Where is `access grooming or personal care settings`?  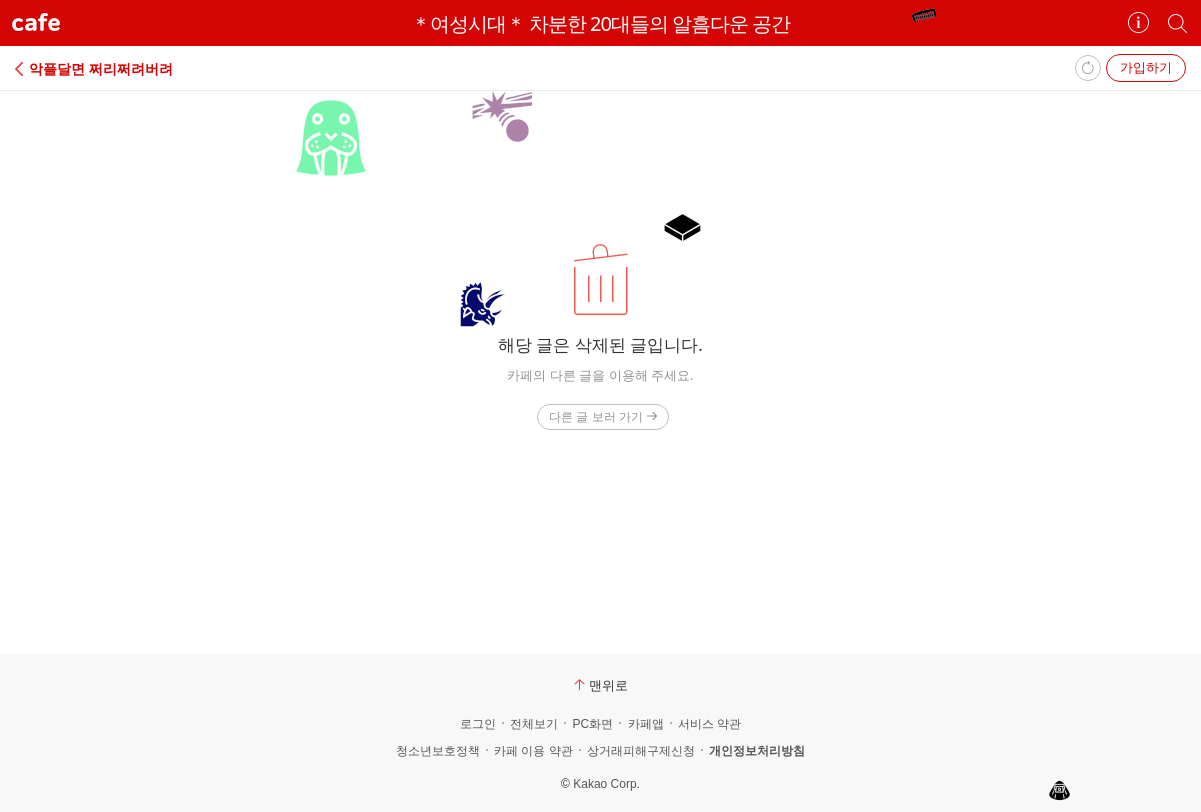
access grooming or personal care settings is located at coordinates (924, 16).